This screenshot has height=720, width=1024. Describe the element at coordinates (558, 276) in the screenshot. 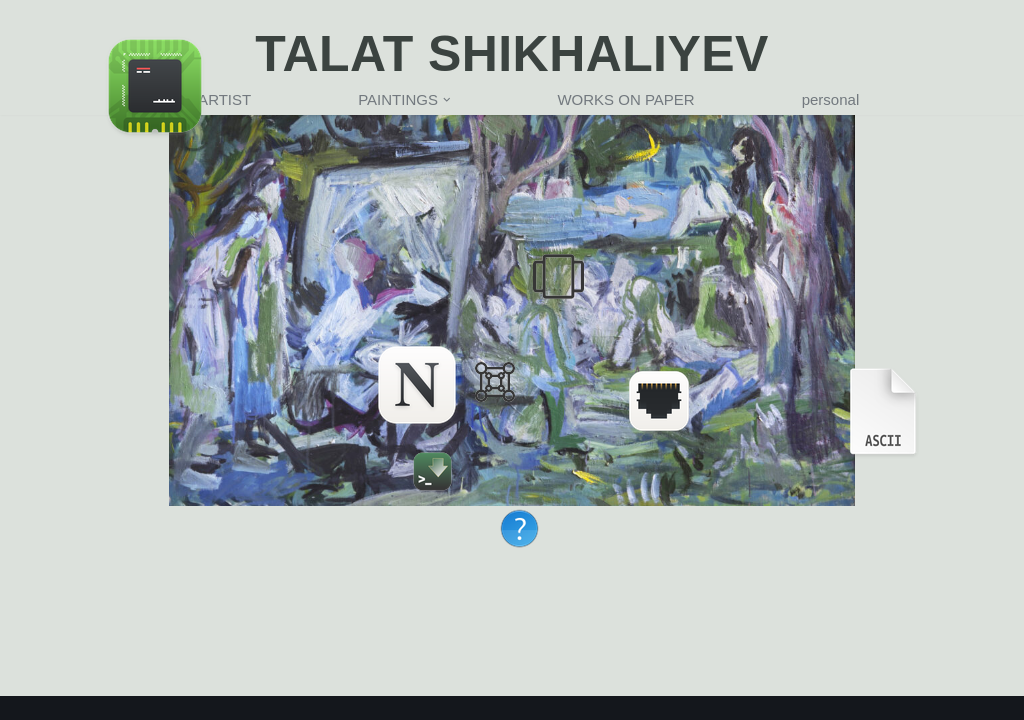

I see `access multitasking or window management settings` at that location.